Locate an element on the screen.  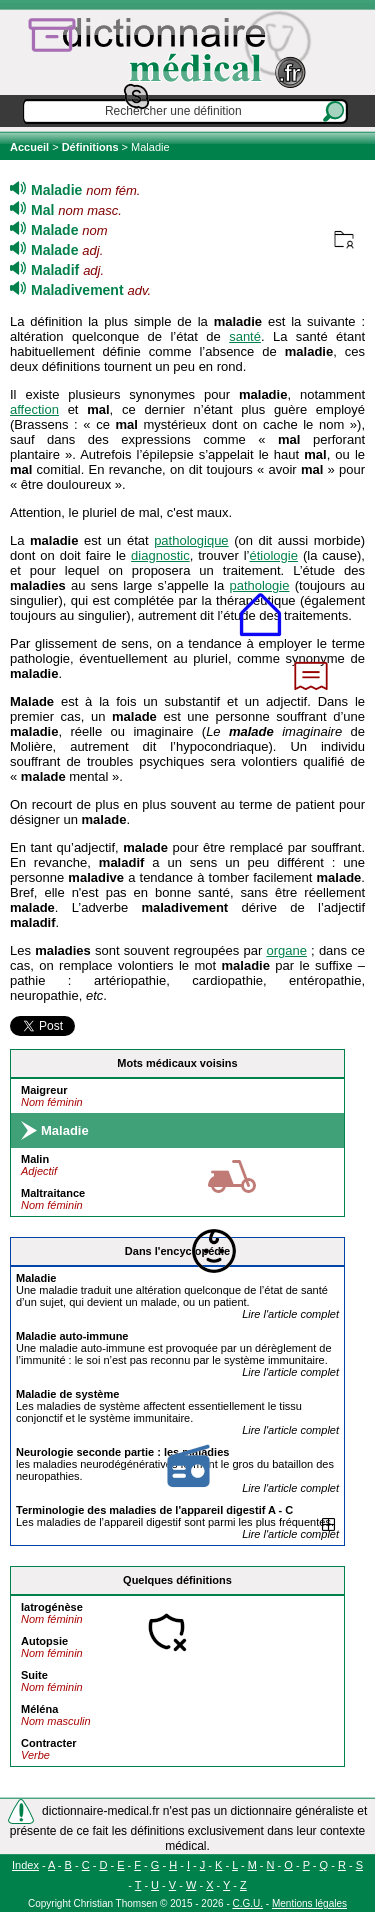
navigate to home screen is located at coordinates (260, 615).